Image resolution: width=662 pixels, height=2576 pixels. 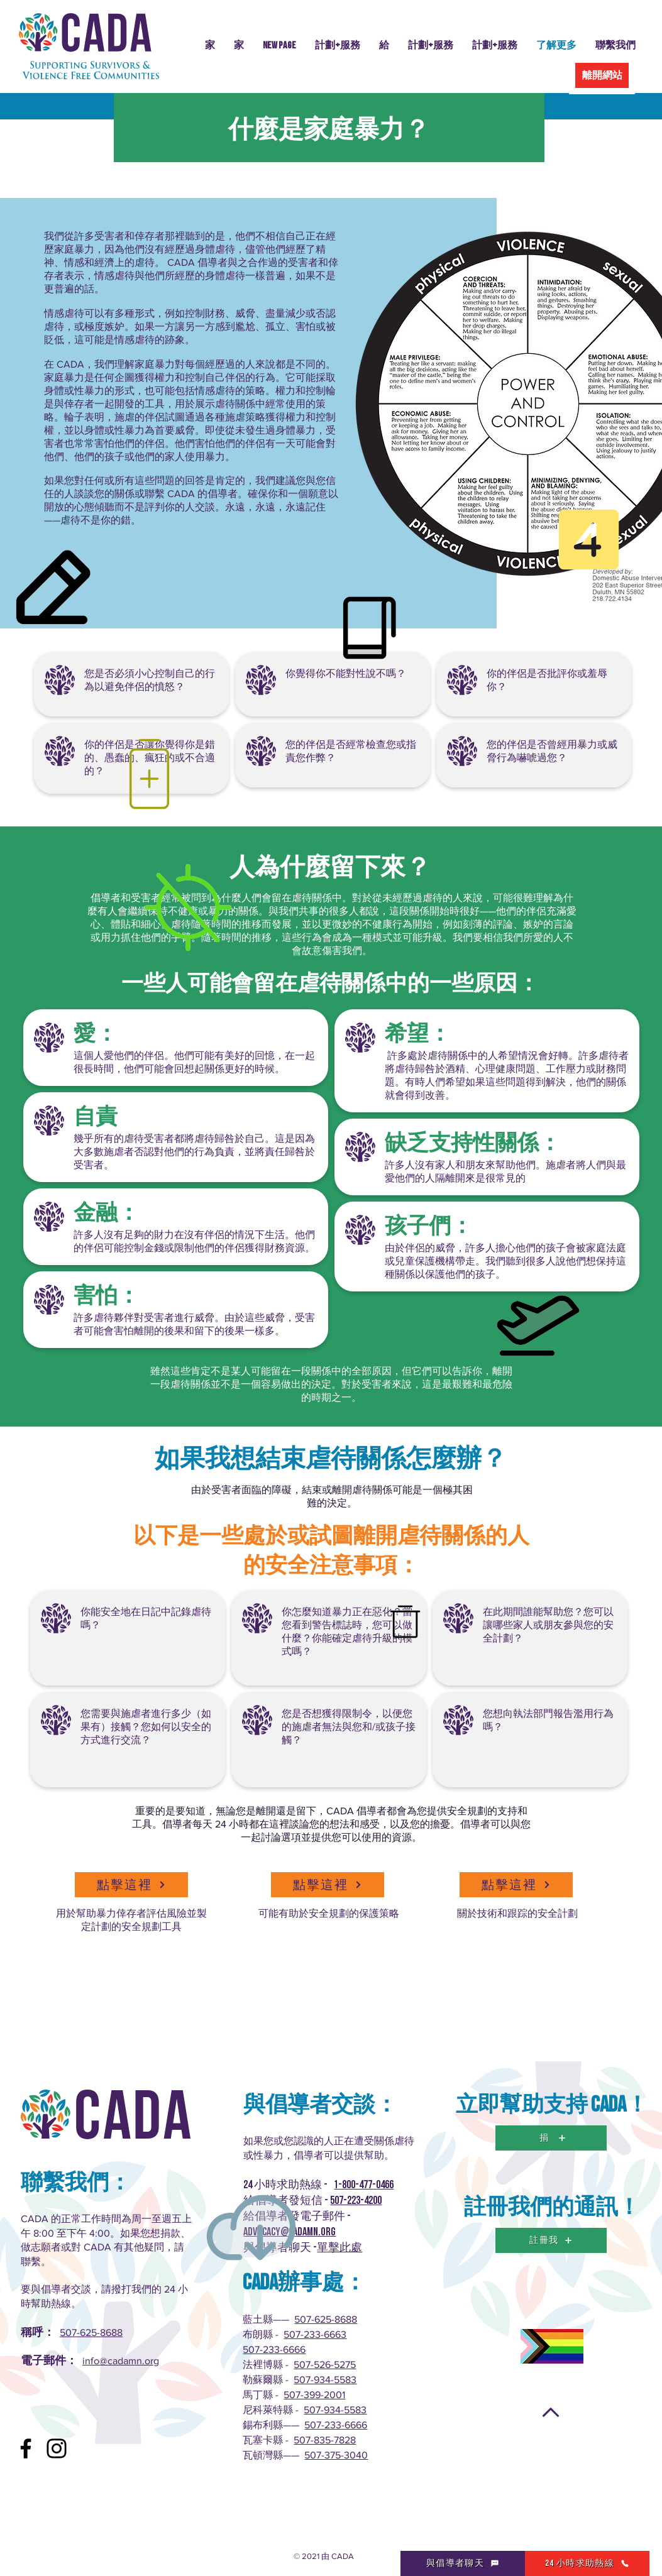 What do you see at coordinates (538, 1323) in the screenshot?
I see `flight departure or takeoff status` at bounding box center [538, 1323].